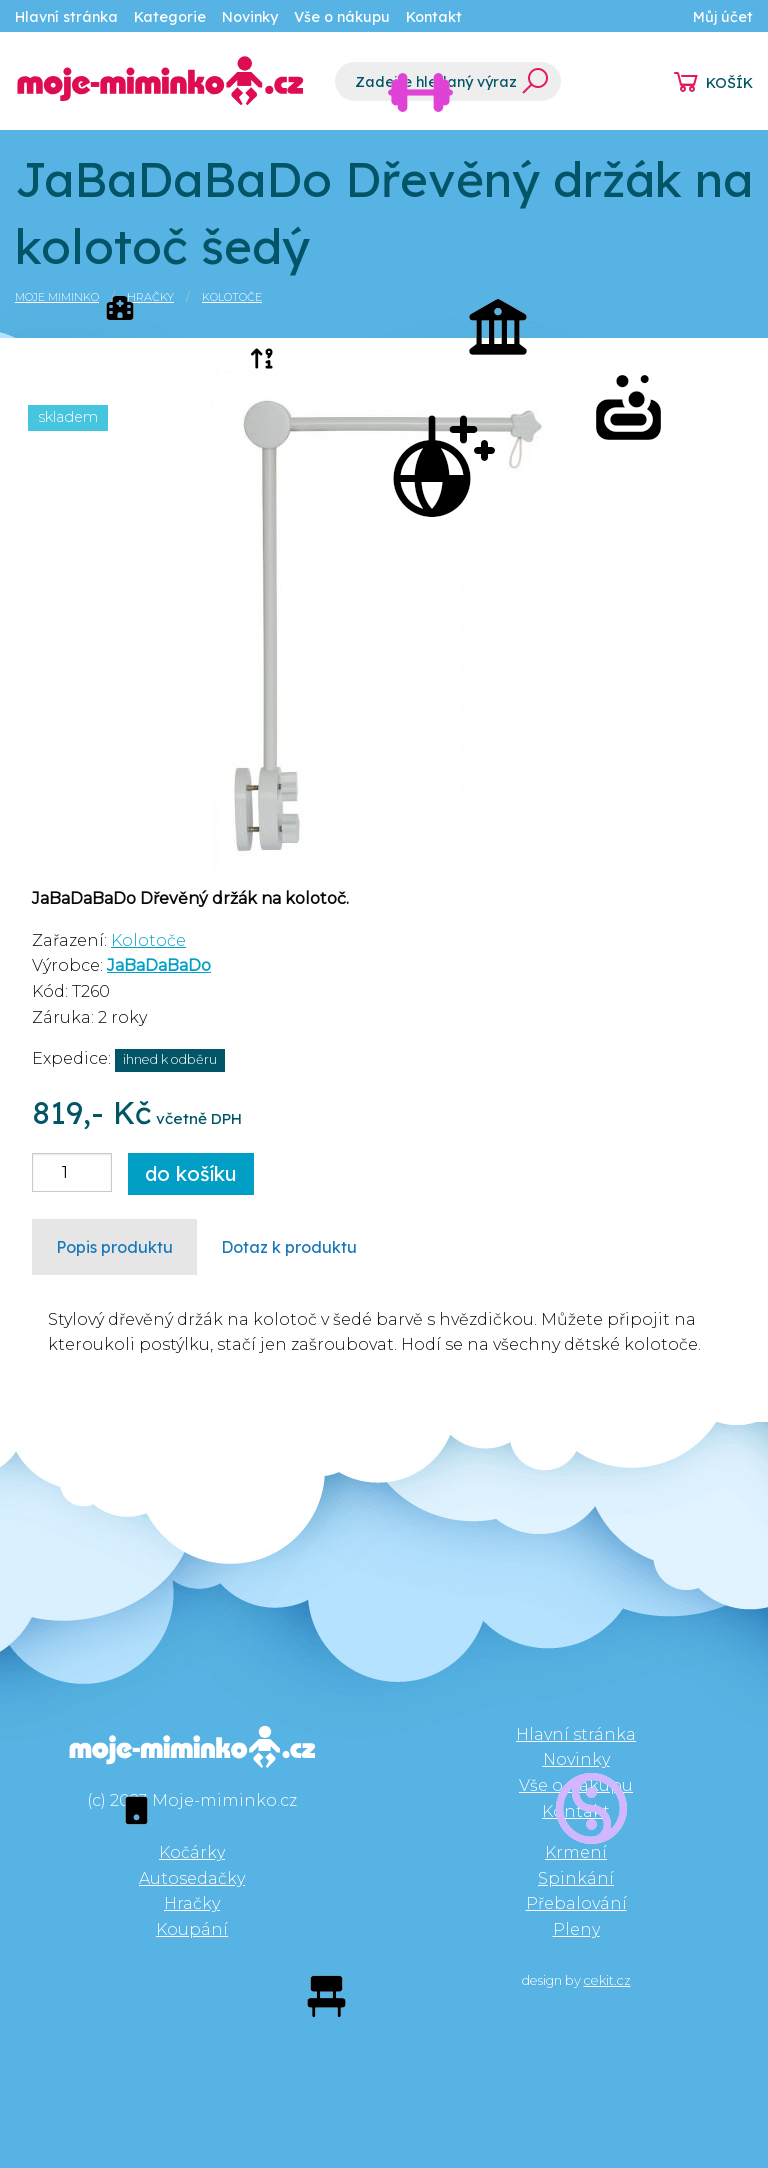 The image size is (768, 2168). Describe the element at coordinates (326, 1996) in the screenshot. I see `browse furniture or seating options` at that location.